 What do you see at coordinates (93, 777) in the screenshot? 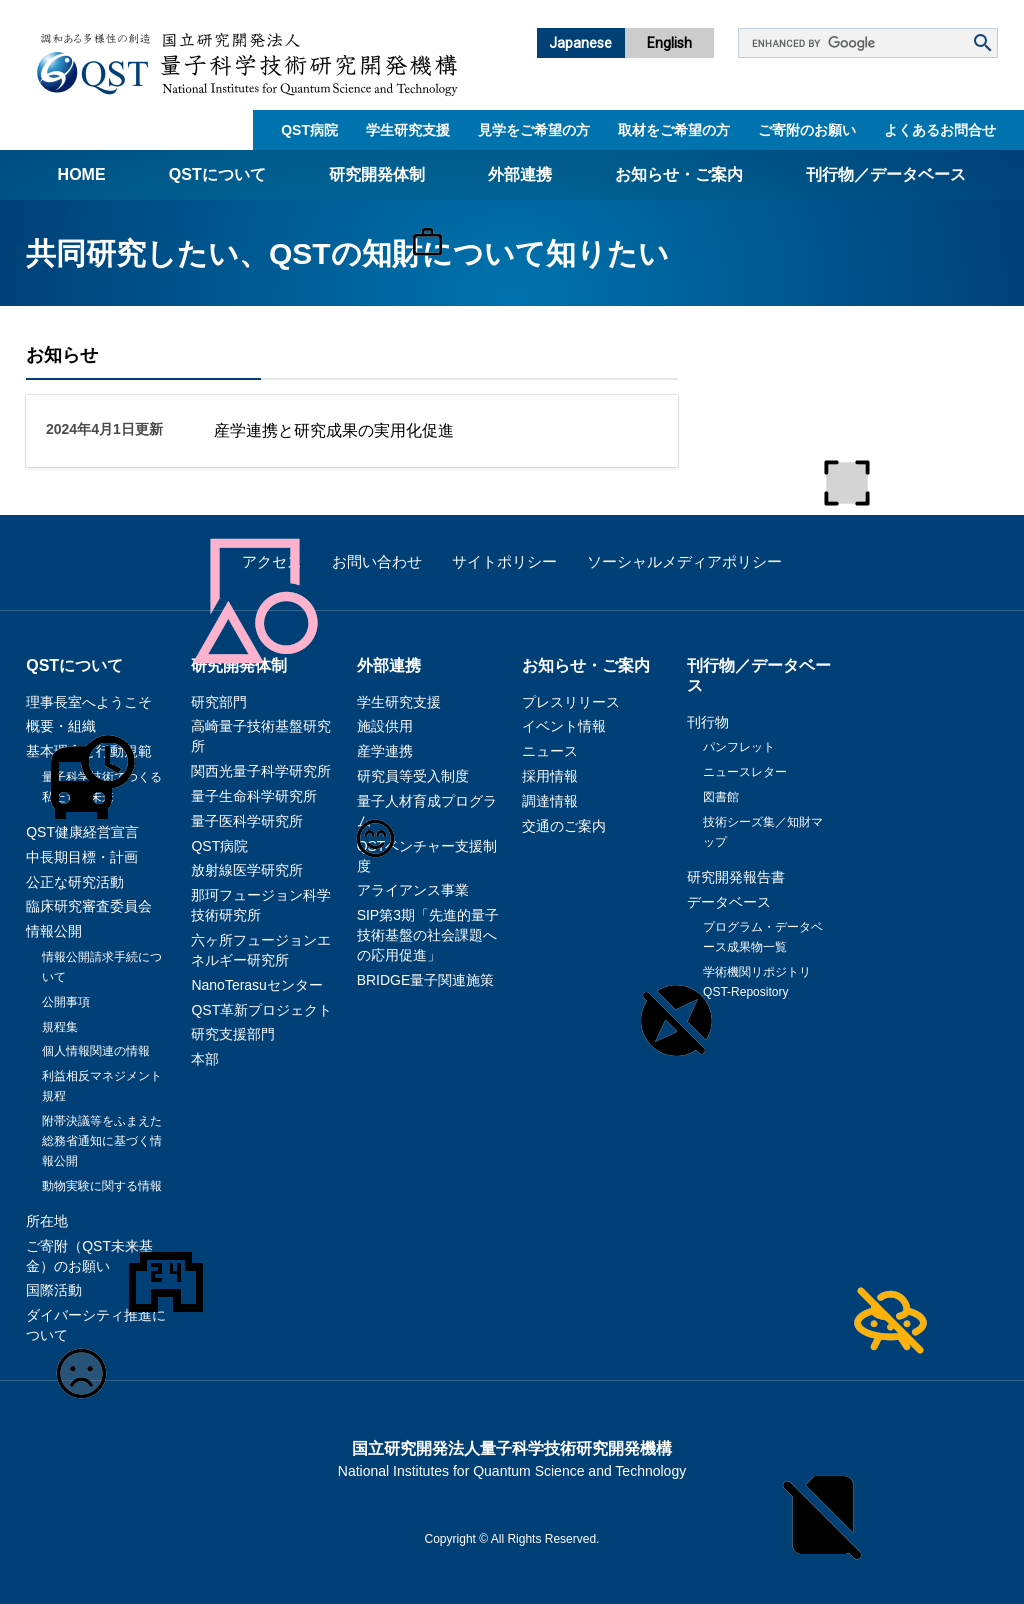
I see `view departure times for transit` at bounding box center [93, 777].